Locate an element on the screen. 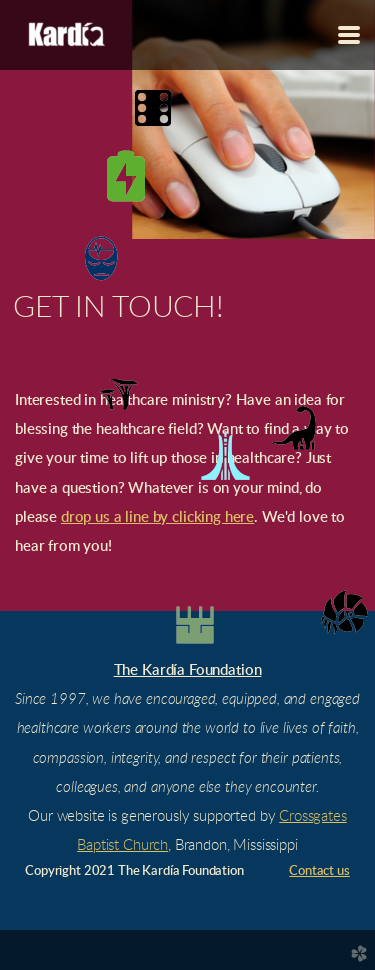 The width and height of the screenshot is (375, 970). dinosaur category or prehistoric theme indicator is located at coordinates (294, 428).